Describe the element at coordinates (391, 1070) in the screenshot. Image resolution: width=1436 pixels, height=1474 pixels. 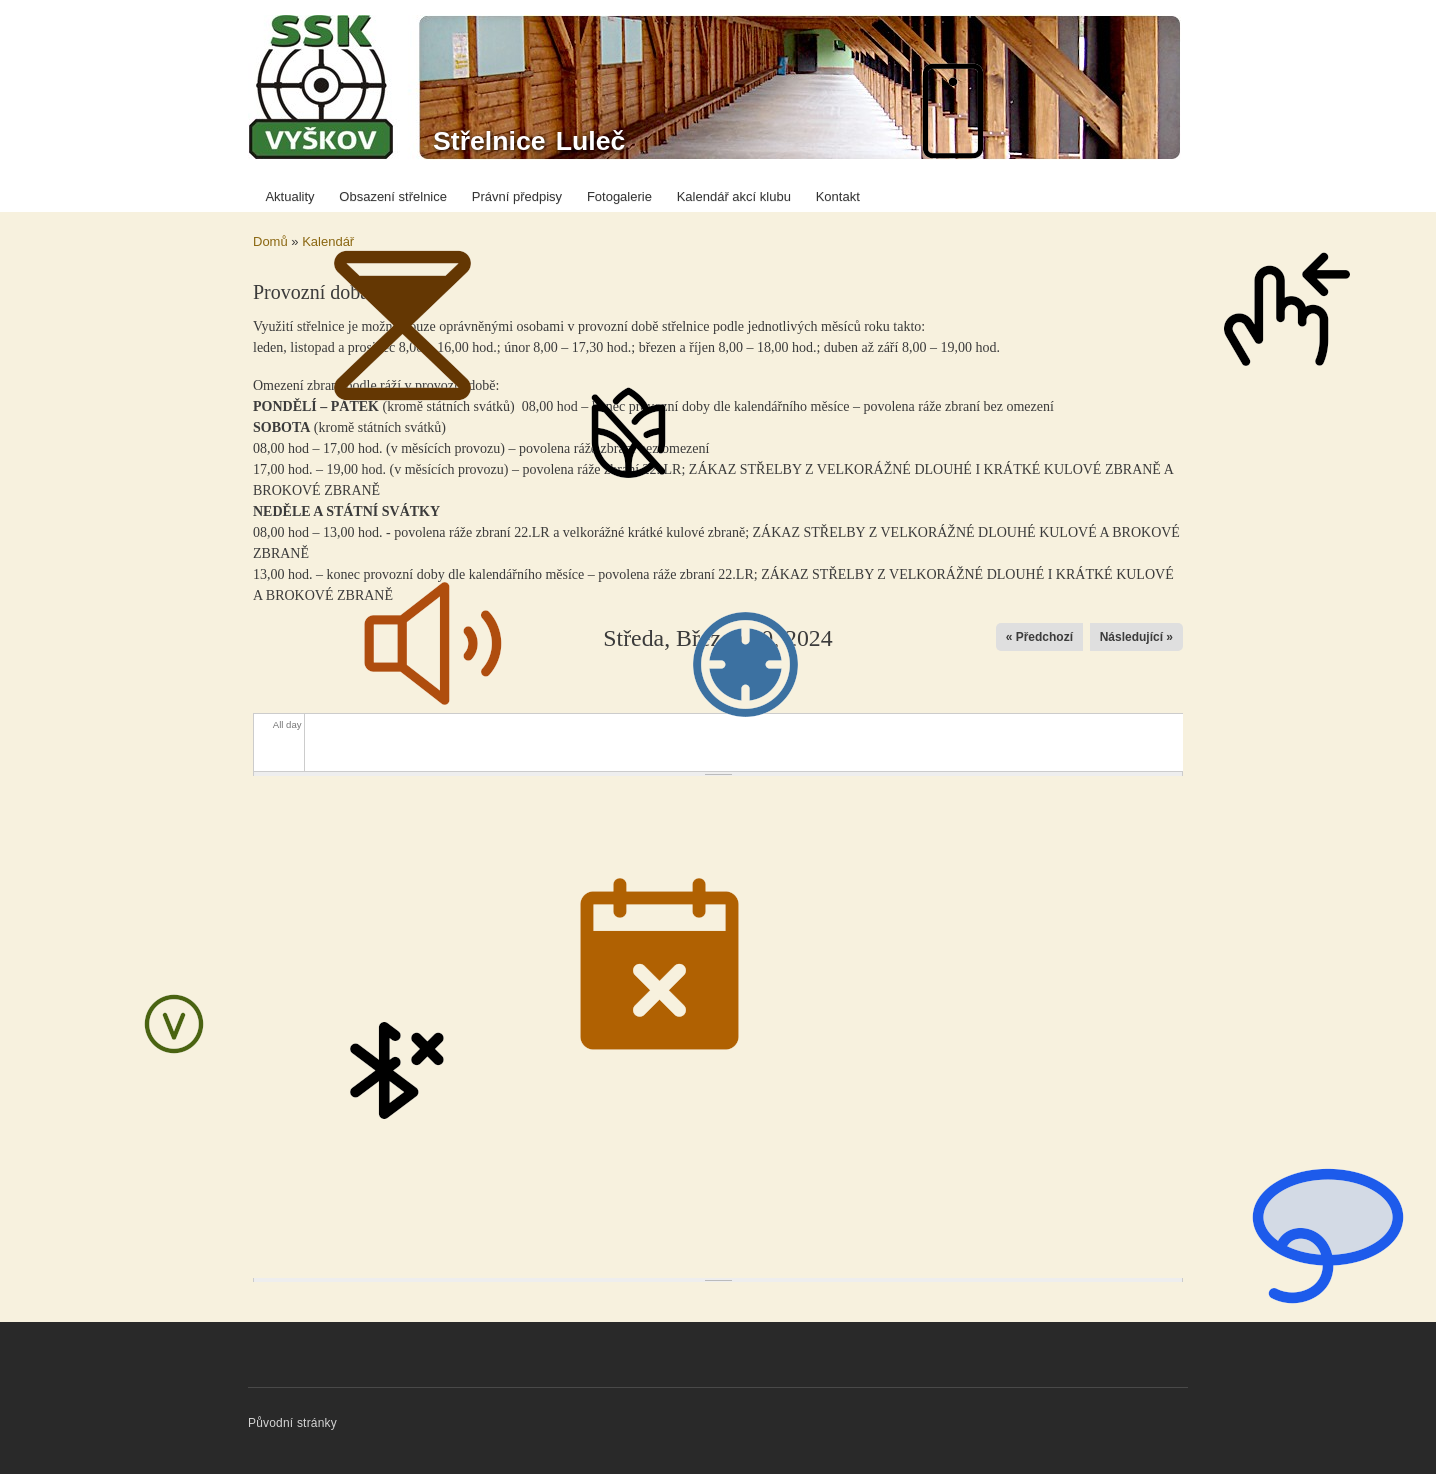
I see `bluetooth connection disabled or unavailable` at that location.